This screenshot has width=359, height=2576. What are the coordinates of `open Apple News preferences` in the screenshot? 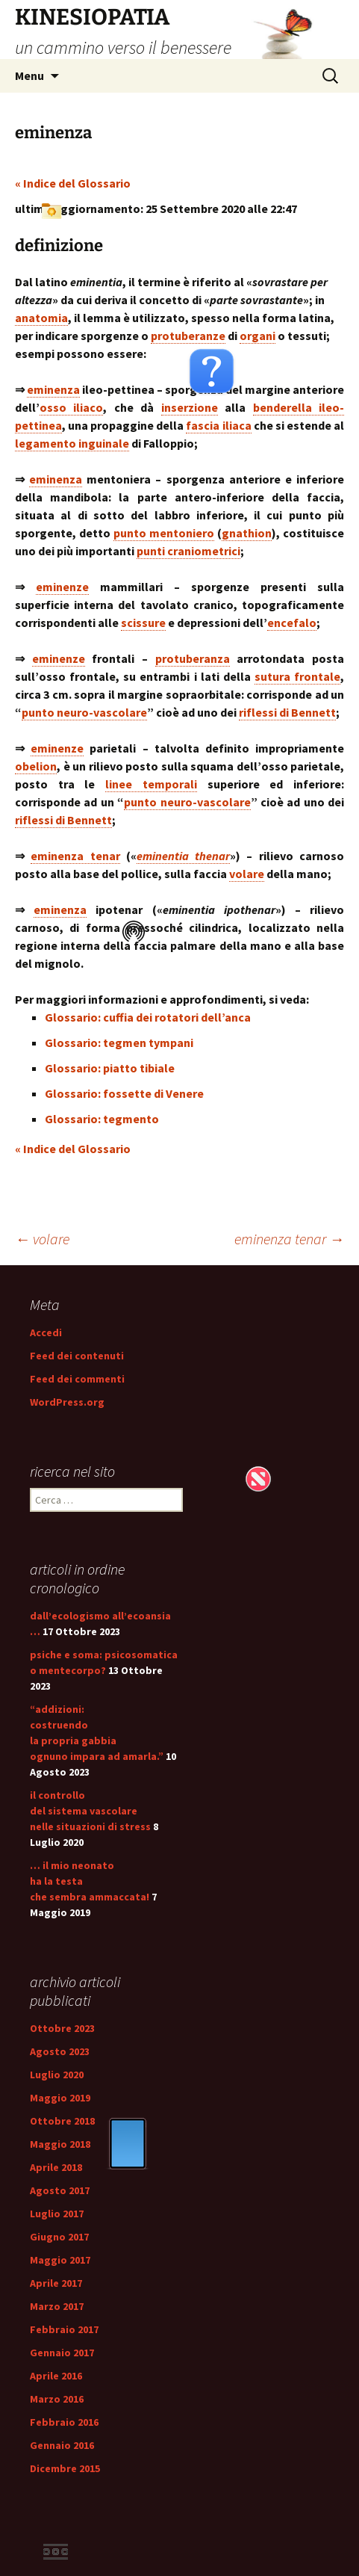 It's located at (258, 1479).